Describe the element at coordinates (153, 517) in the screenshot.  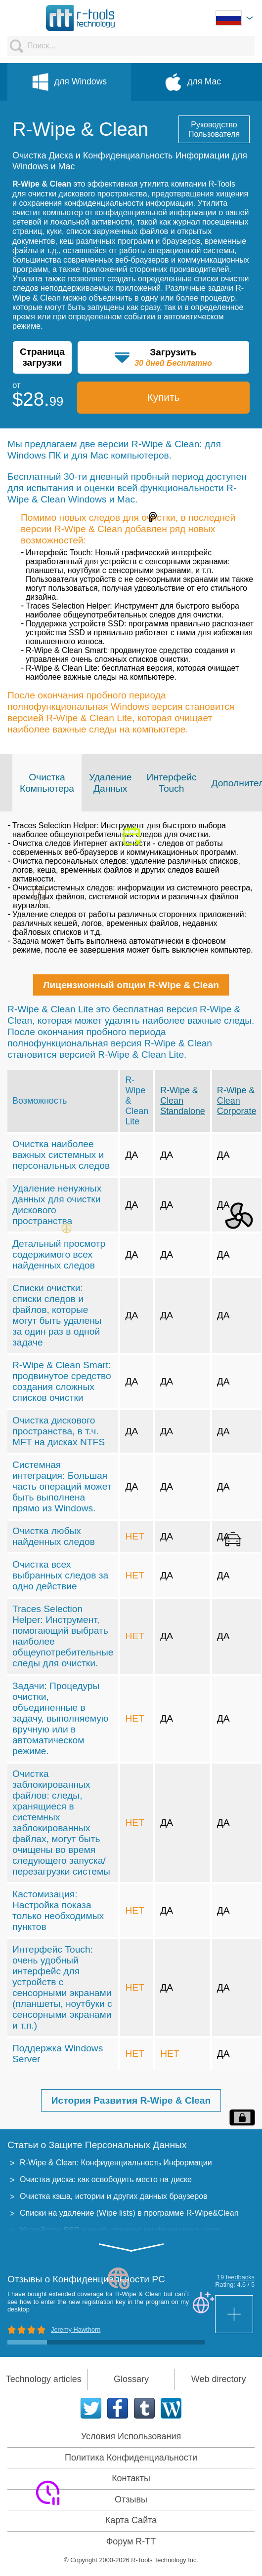
I see `open picsart photo editing app` at that location.